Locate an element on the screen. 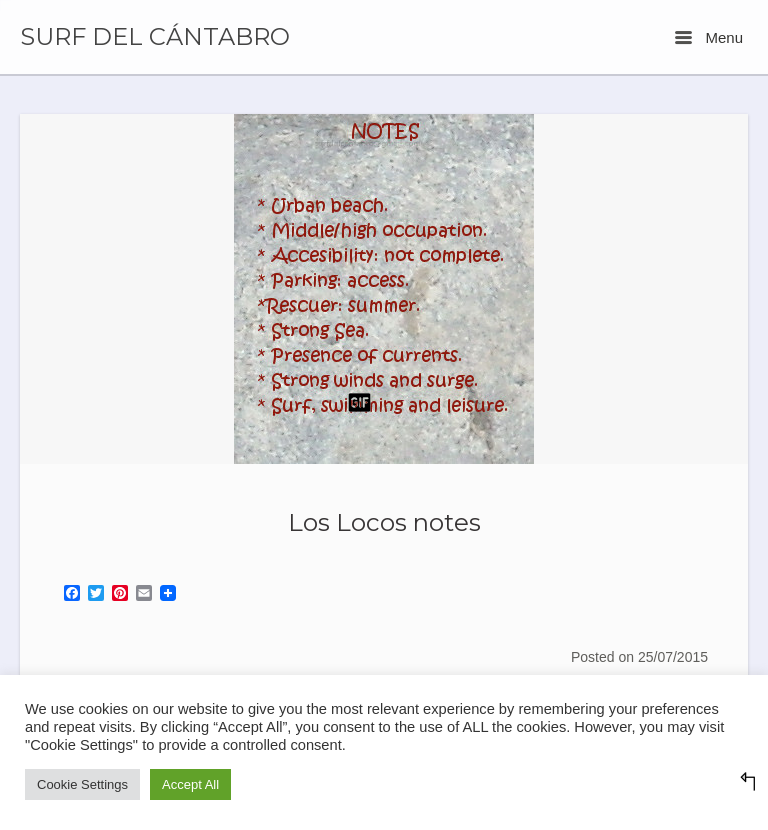  insert a GIF into your message is located at coordinates (359, 402).